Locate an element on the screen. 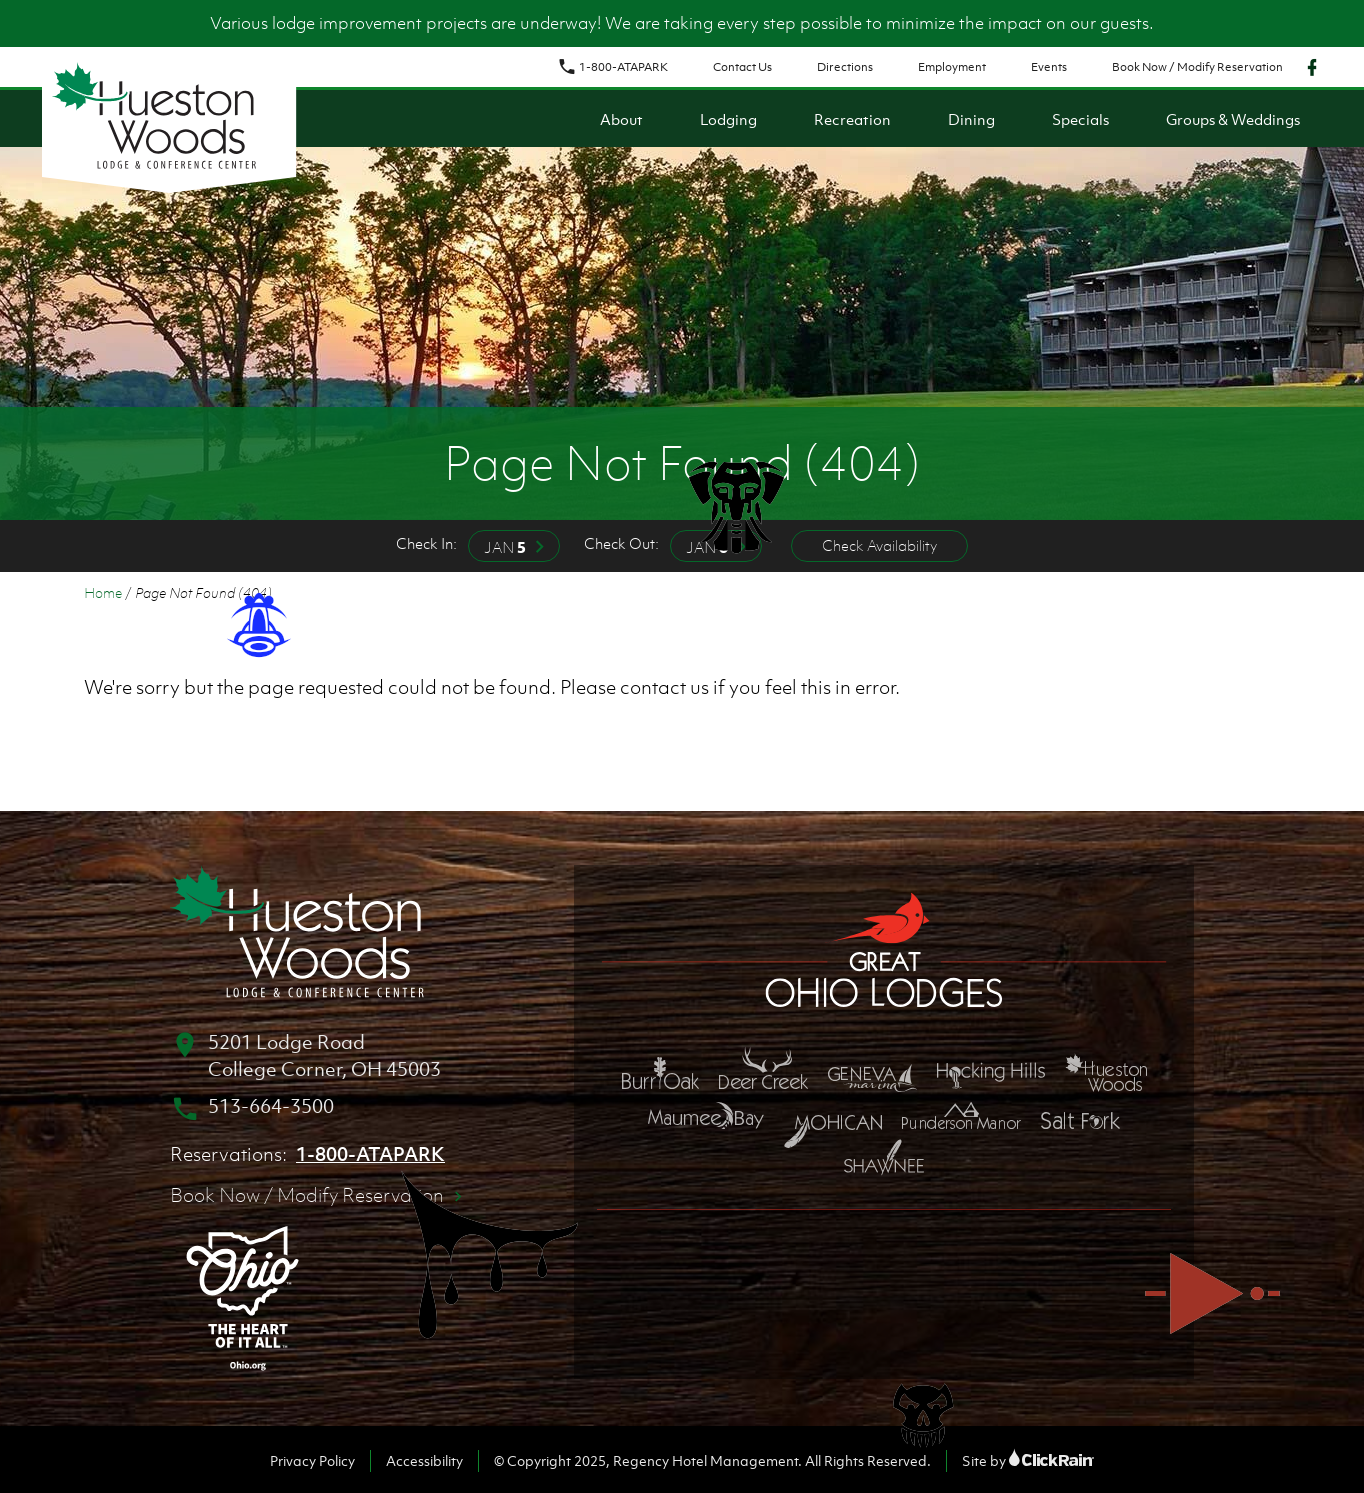 The image size is (1364, 1493). elephant character or avatar icon is located at coordinates (736, 507).